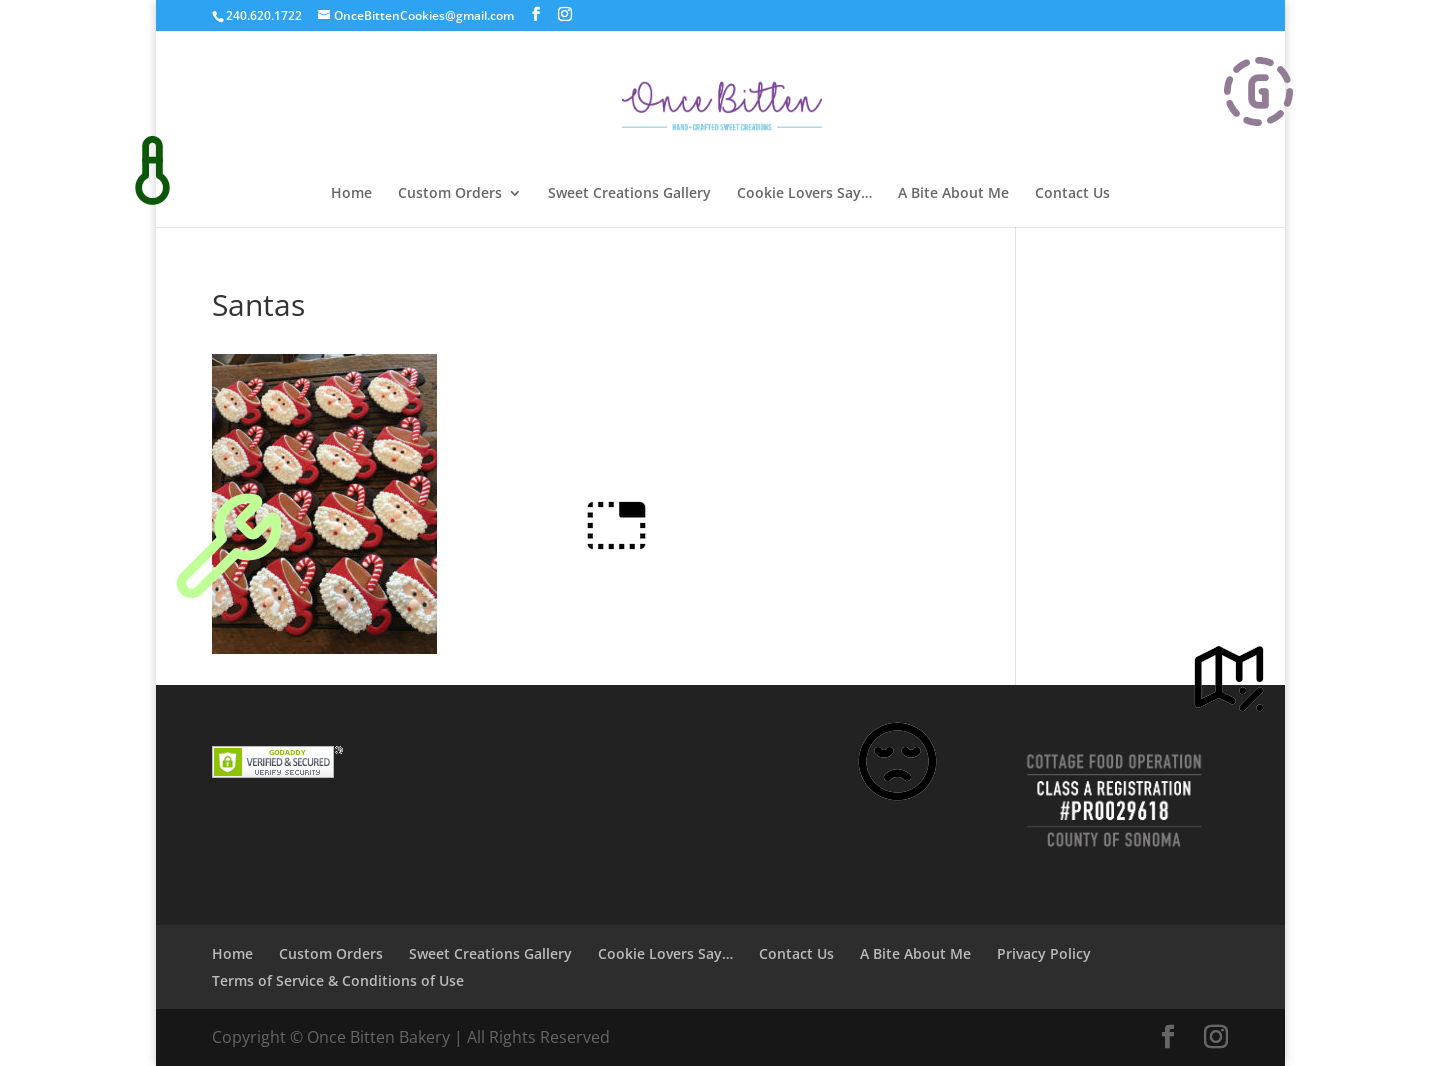  Describe the element at coordinates (1229, 677) in the screenshot. I see `view deals and discounts nearby` at that location.